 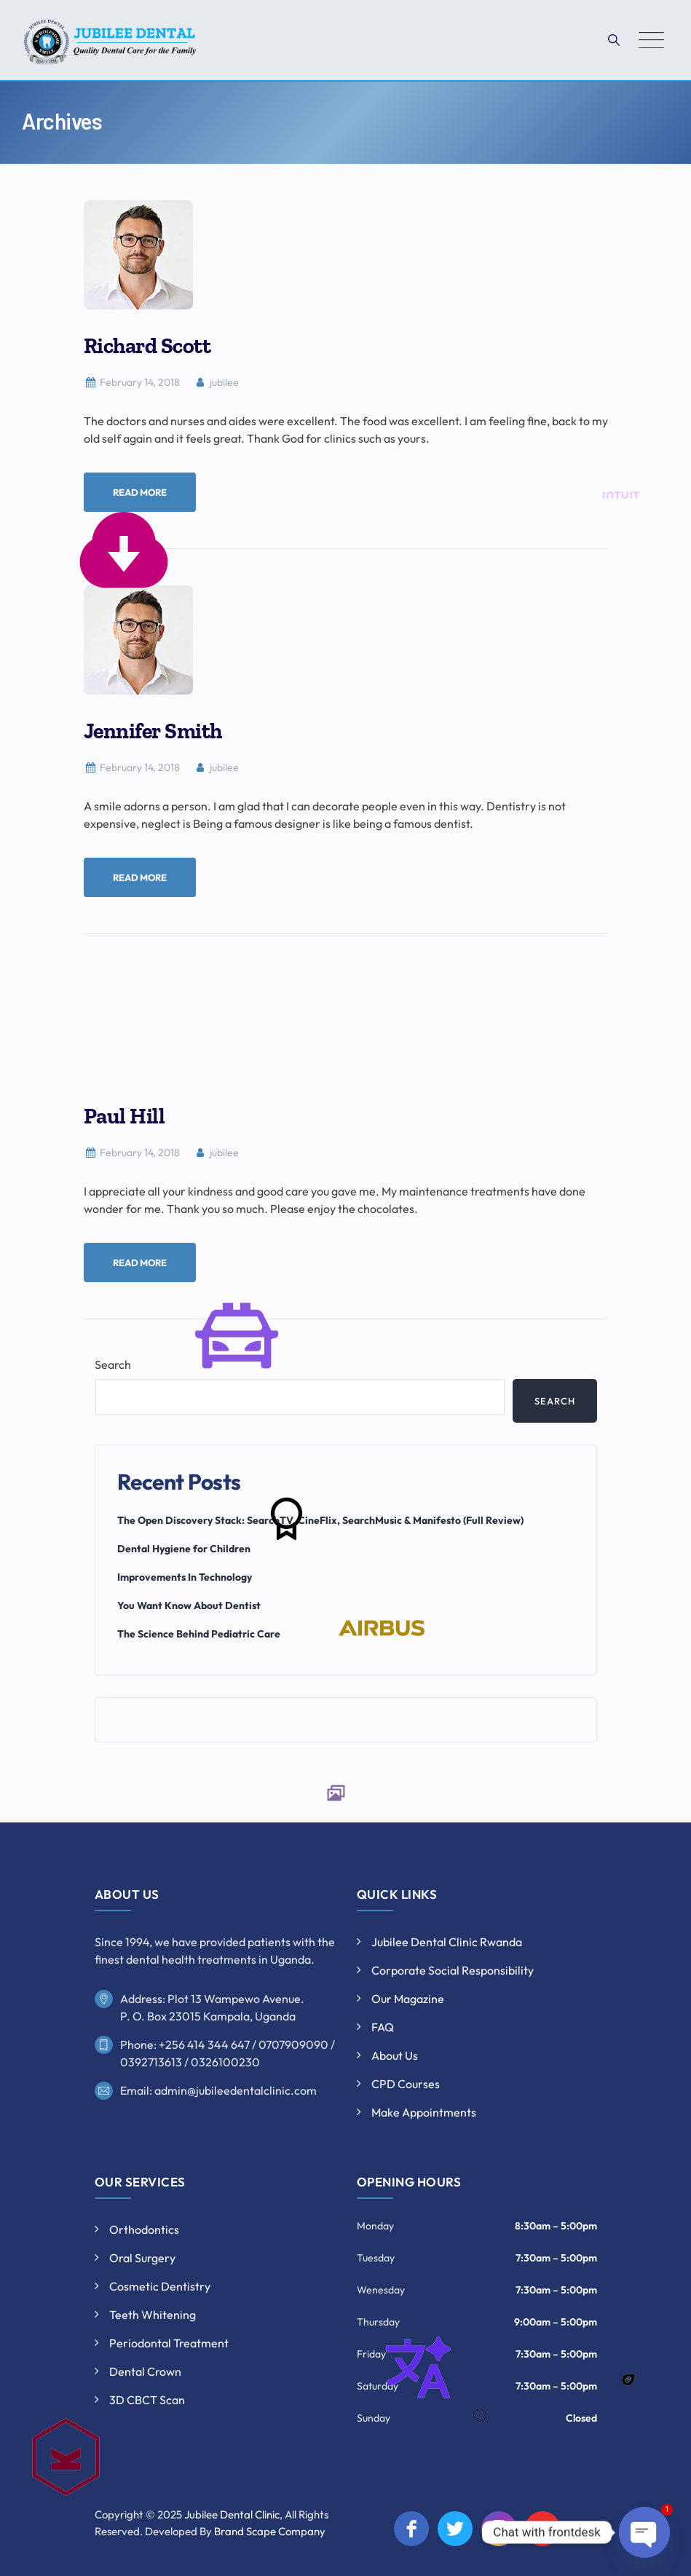 I want to click on view available discounts or promotions, so click(x=480, y=2415).